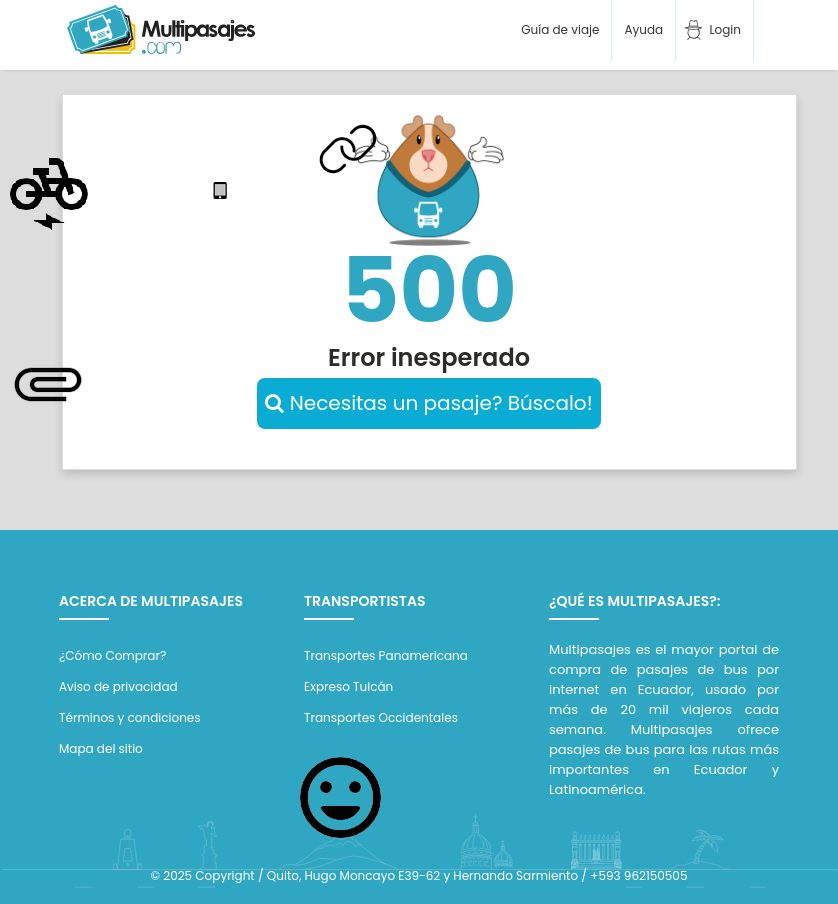  I want to click on copy or share a link, so click(348, 149).